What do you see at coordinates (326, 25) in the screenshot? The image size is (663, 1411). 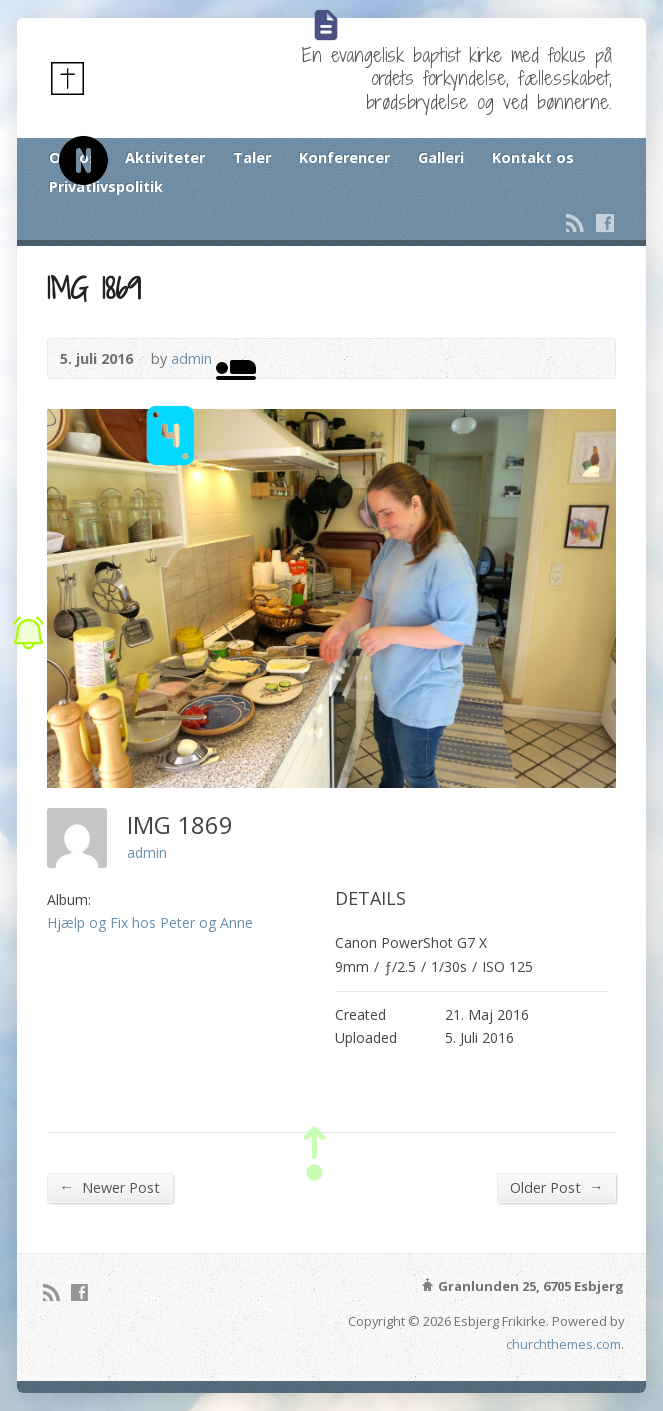 I see `view document contents` at bounding box center [326, 25].